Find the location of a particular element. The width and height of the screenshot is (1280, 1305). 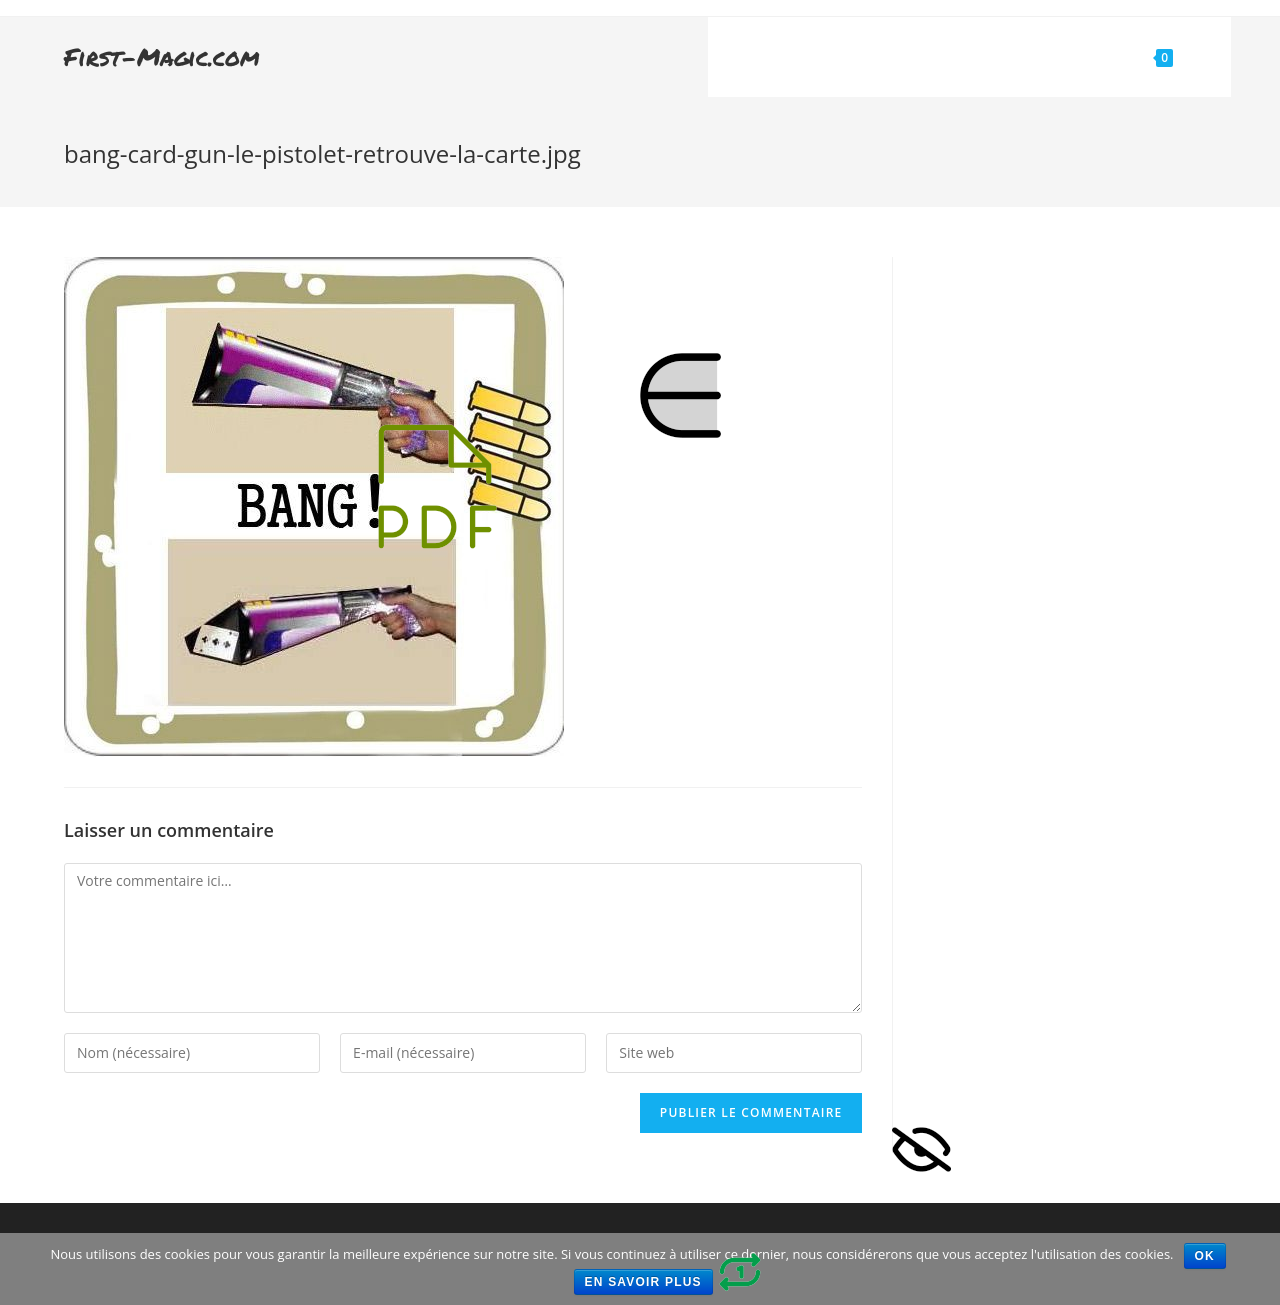

view or open a PDF document is located at coordinates (435, 492).